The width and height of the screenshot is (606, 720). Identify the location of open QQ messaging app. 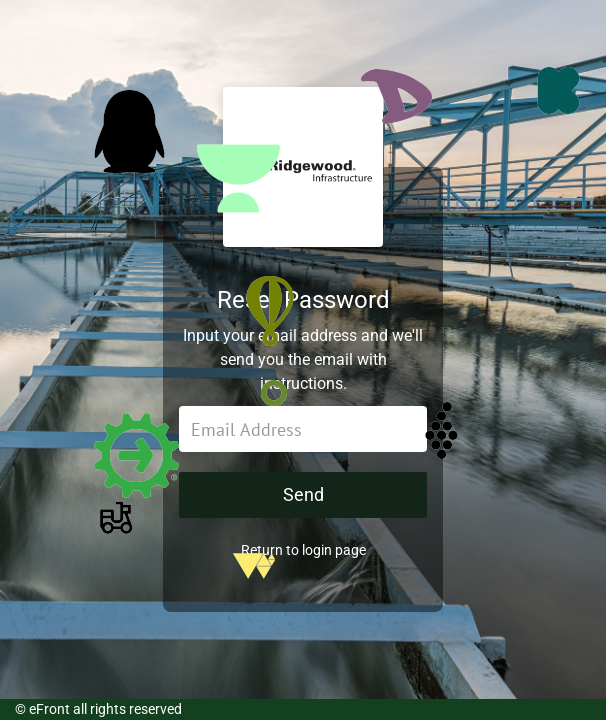
(129, 131).